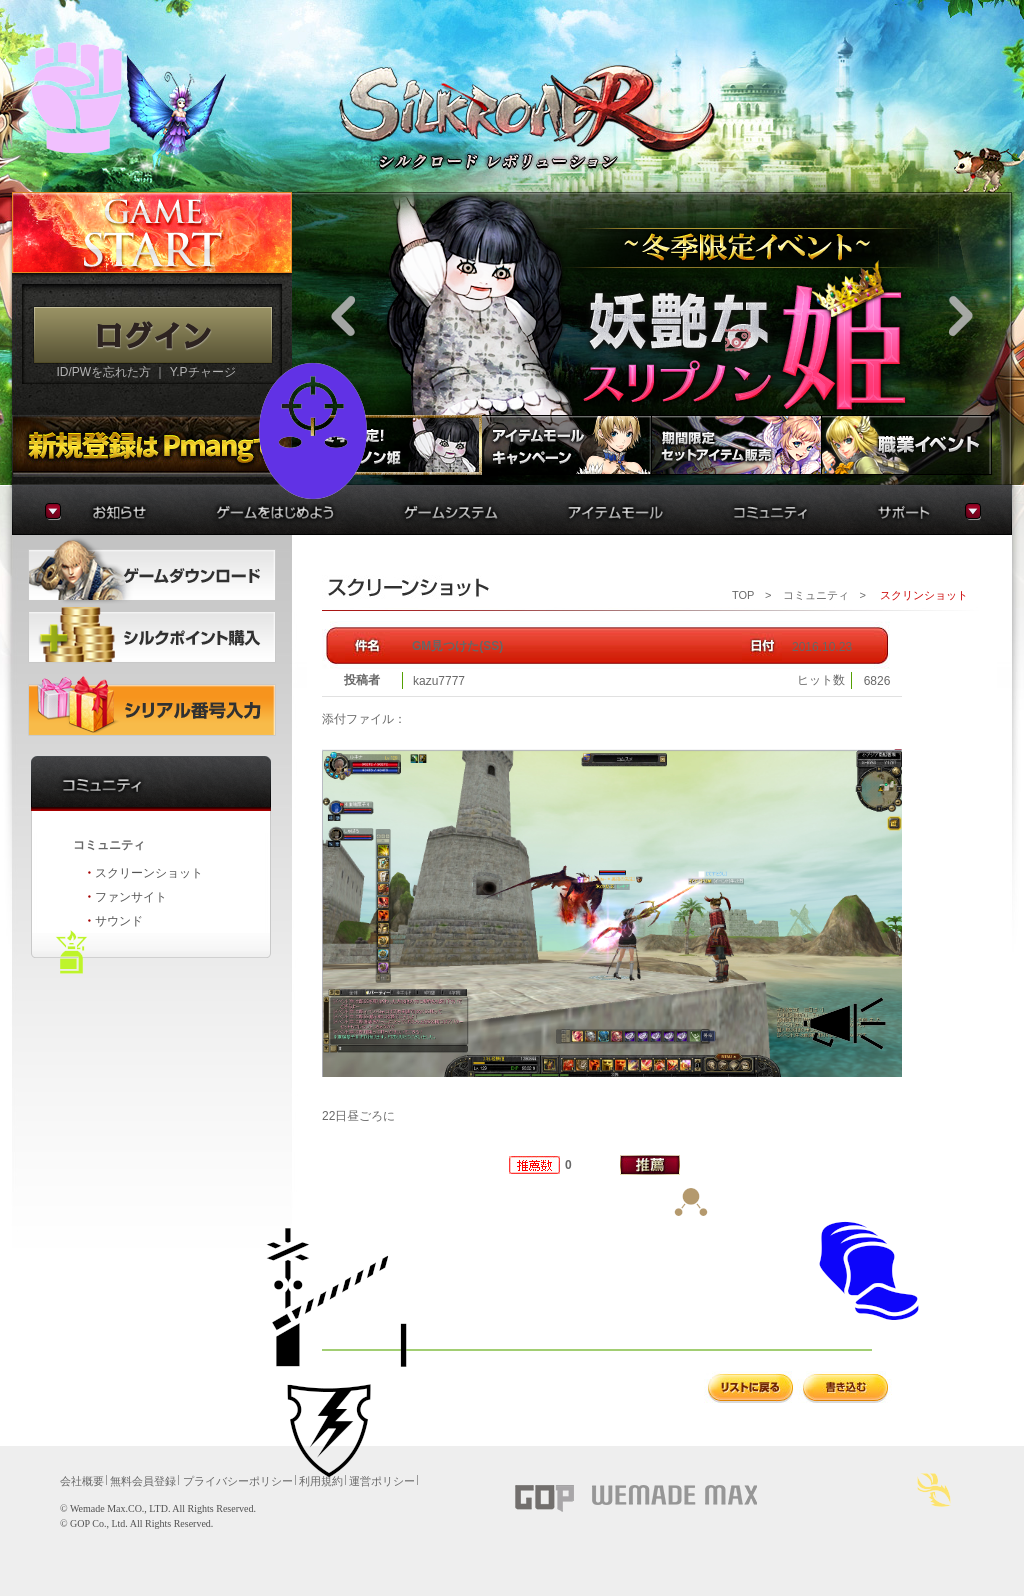 The image size is (1024, 1596). I want to click on indicates water or hydration level, so click(691, 1202).